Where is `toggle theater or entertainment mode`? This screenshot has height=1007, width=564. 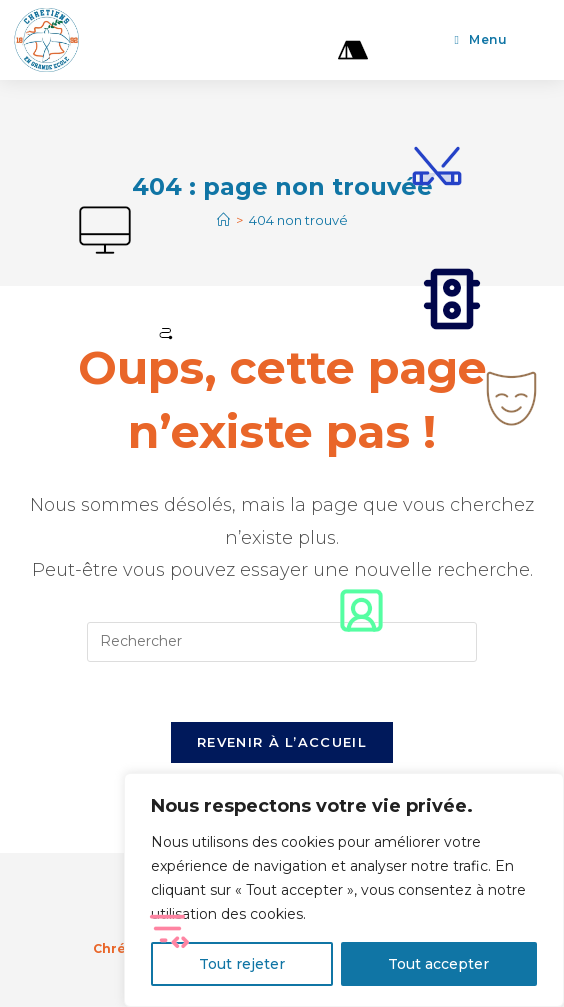
toggle theater or entertainment mode is located at coordinates (511, 396).